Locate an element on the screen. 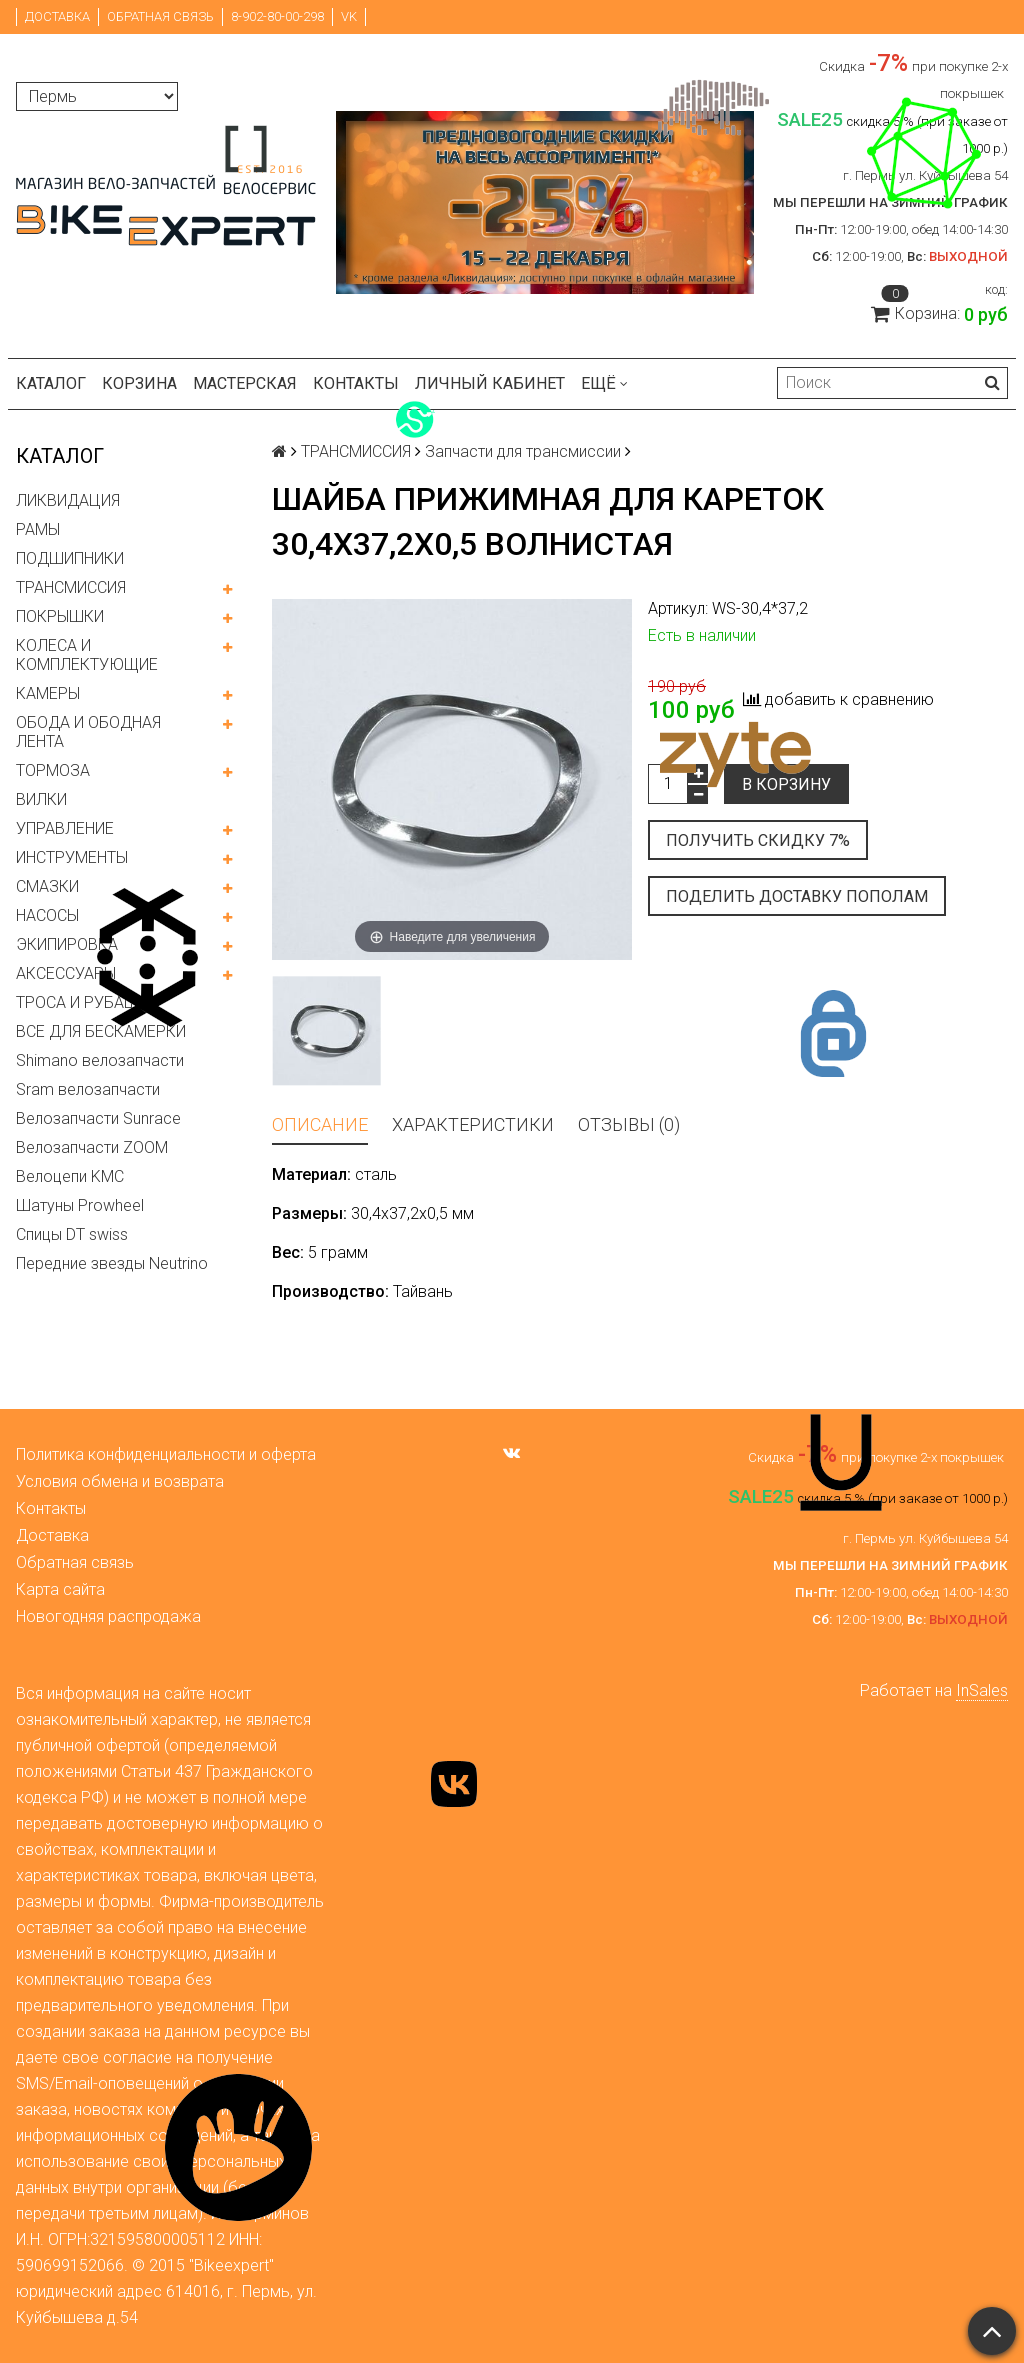 The image size is (1024, 2363). access code editor or development tools is located at coordinates (246, 149).